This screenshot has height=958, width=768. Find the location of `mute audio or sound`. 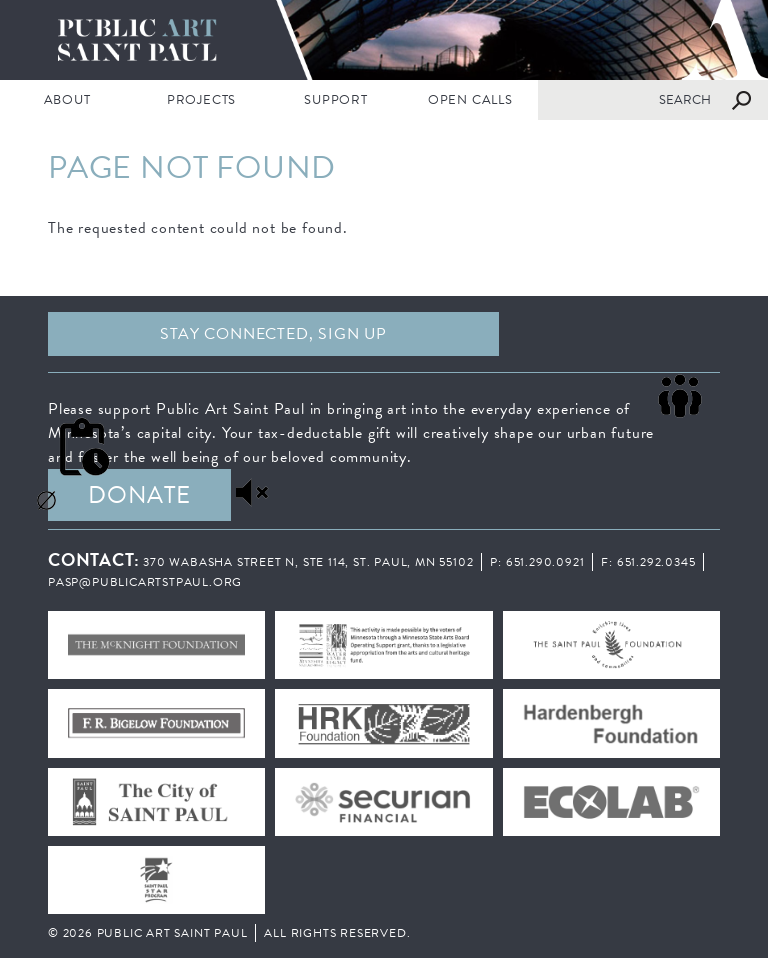

mute audio or sound is located at coordinates (253, 492).